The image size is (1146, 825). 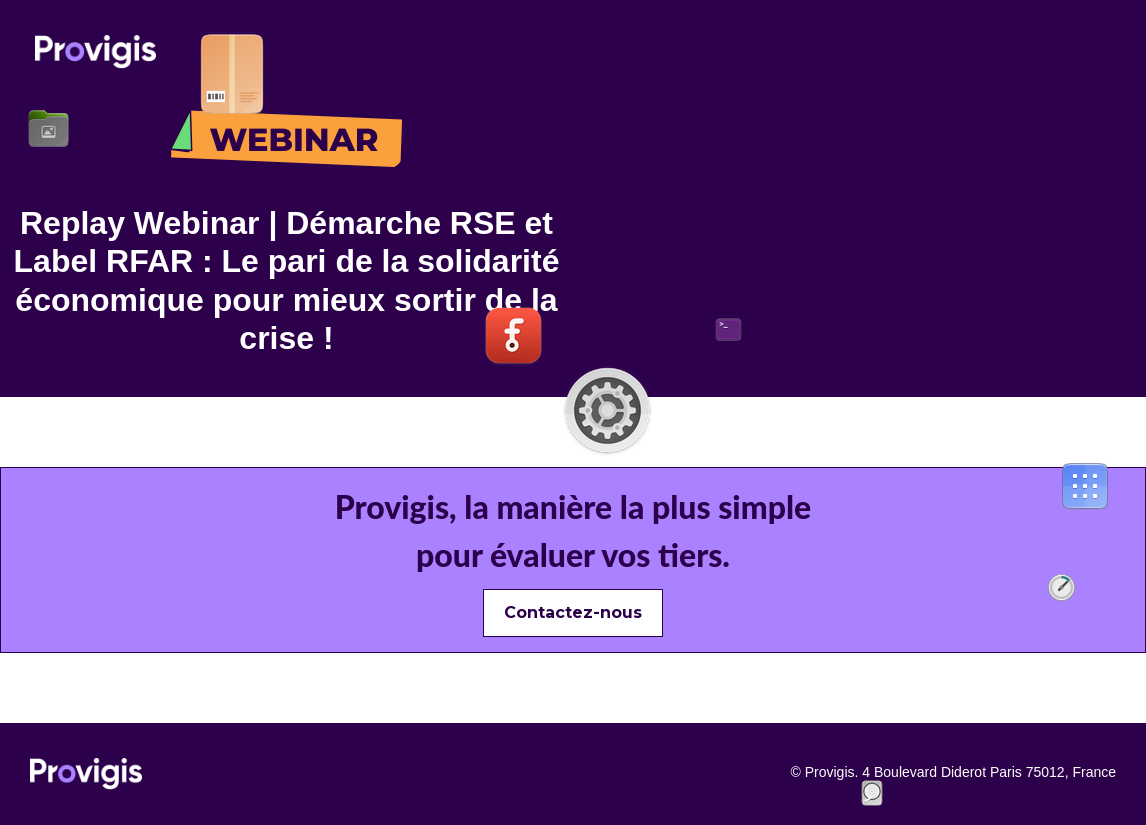 What do you see at coordinates (513, 335) in the screenshot?
I see `open fritzing electronics design application` at bounding box center [513, 335].